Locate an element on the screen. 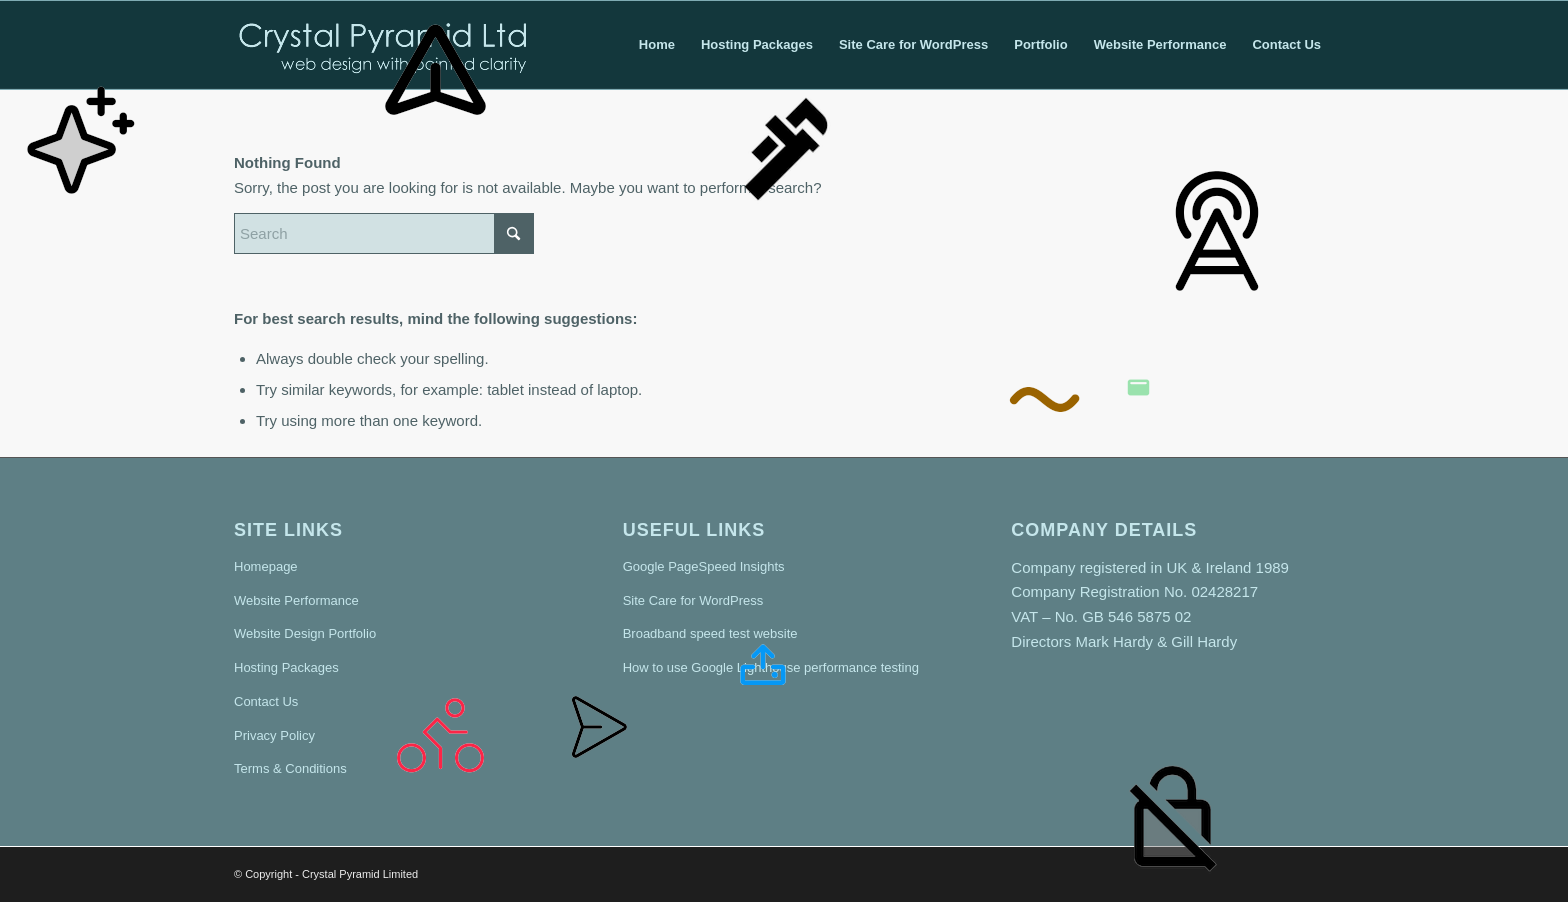 The height and width of the screenshot is (902, 1568). access cycling or bike-related features is located at coordinates (440, 738).